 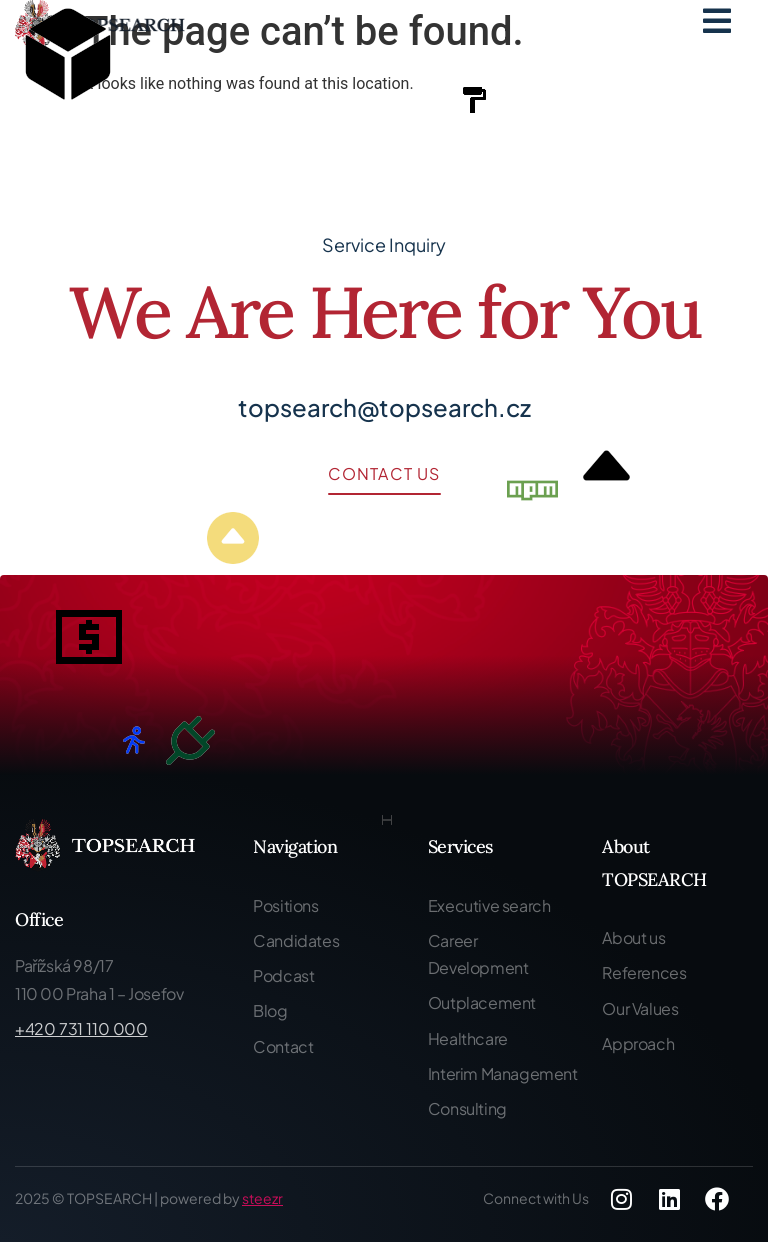 What do you see at coordinates (606, 465) in the screenshot?
I see `collapse an expanded section or dropdown` at bounding box center [606, 465].